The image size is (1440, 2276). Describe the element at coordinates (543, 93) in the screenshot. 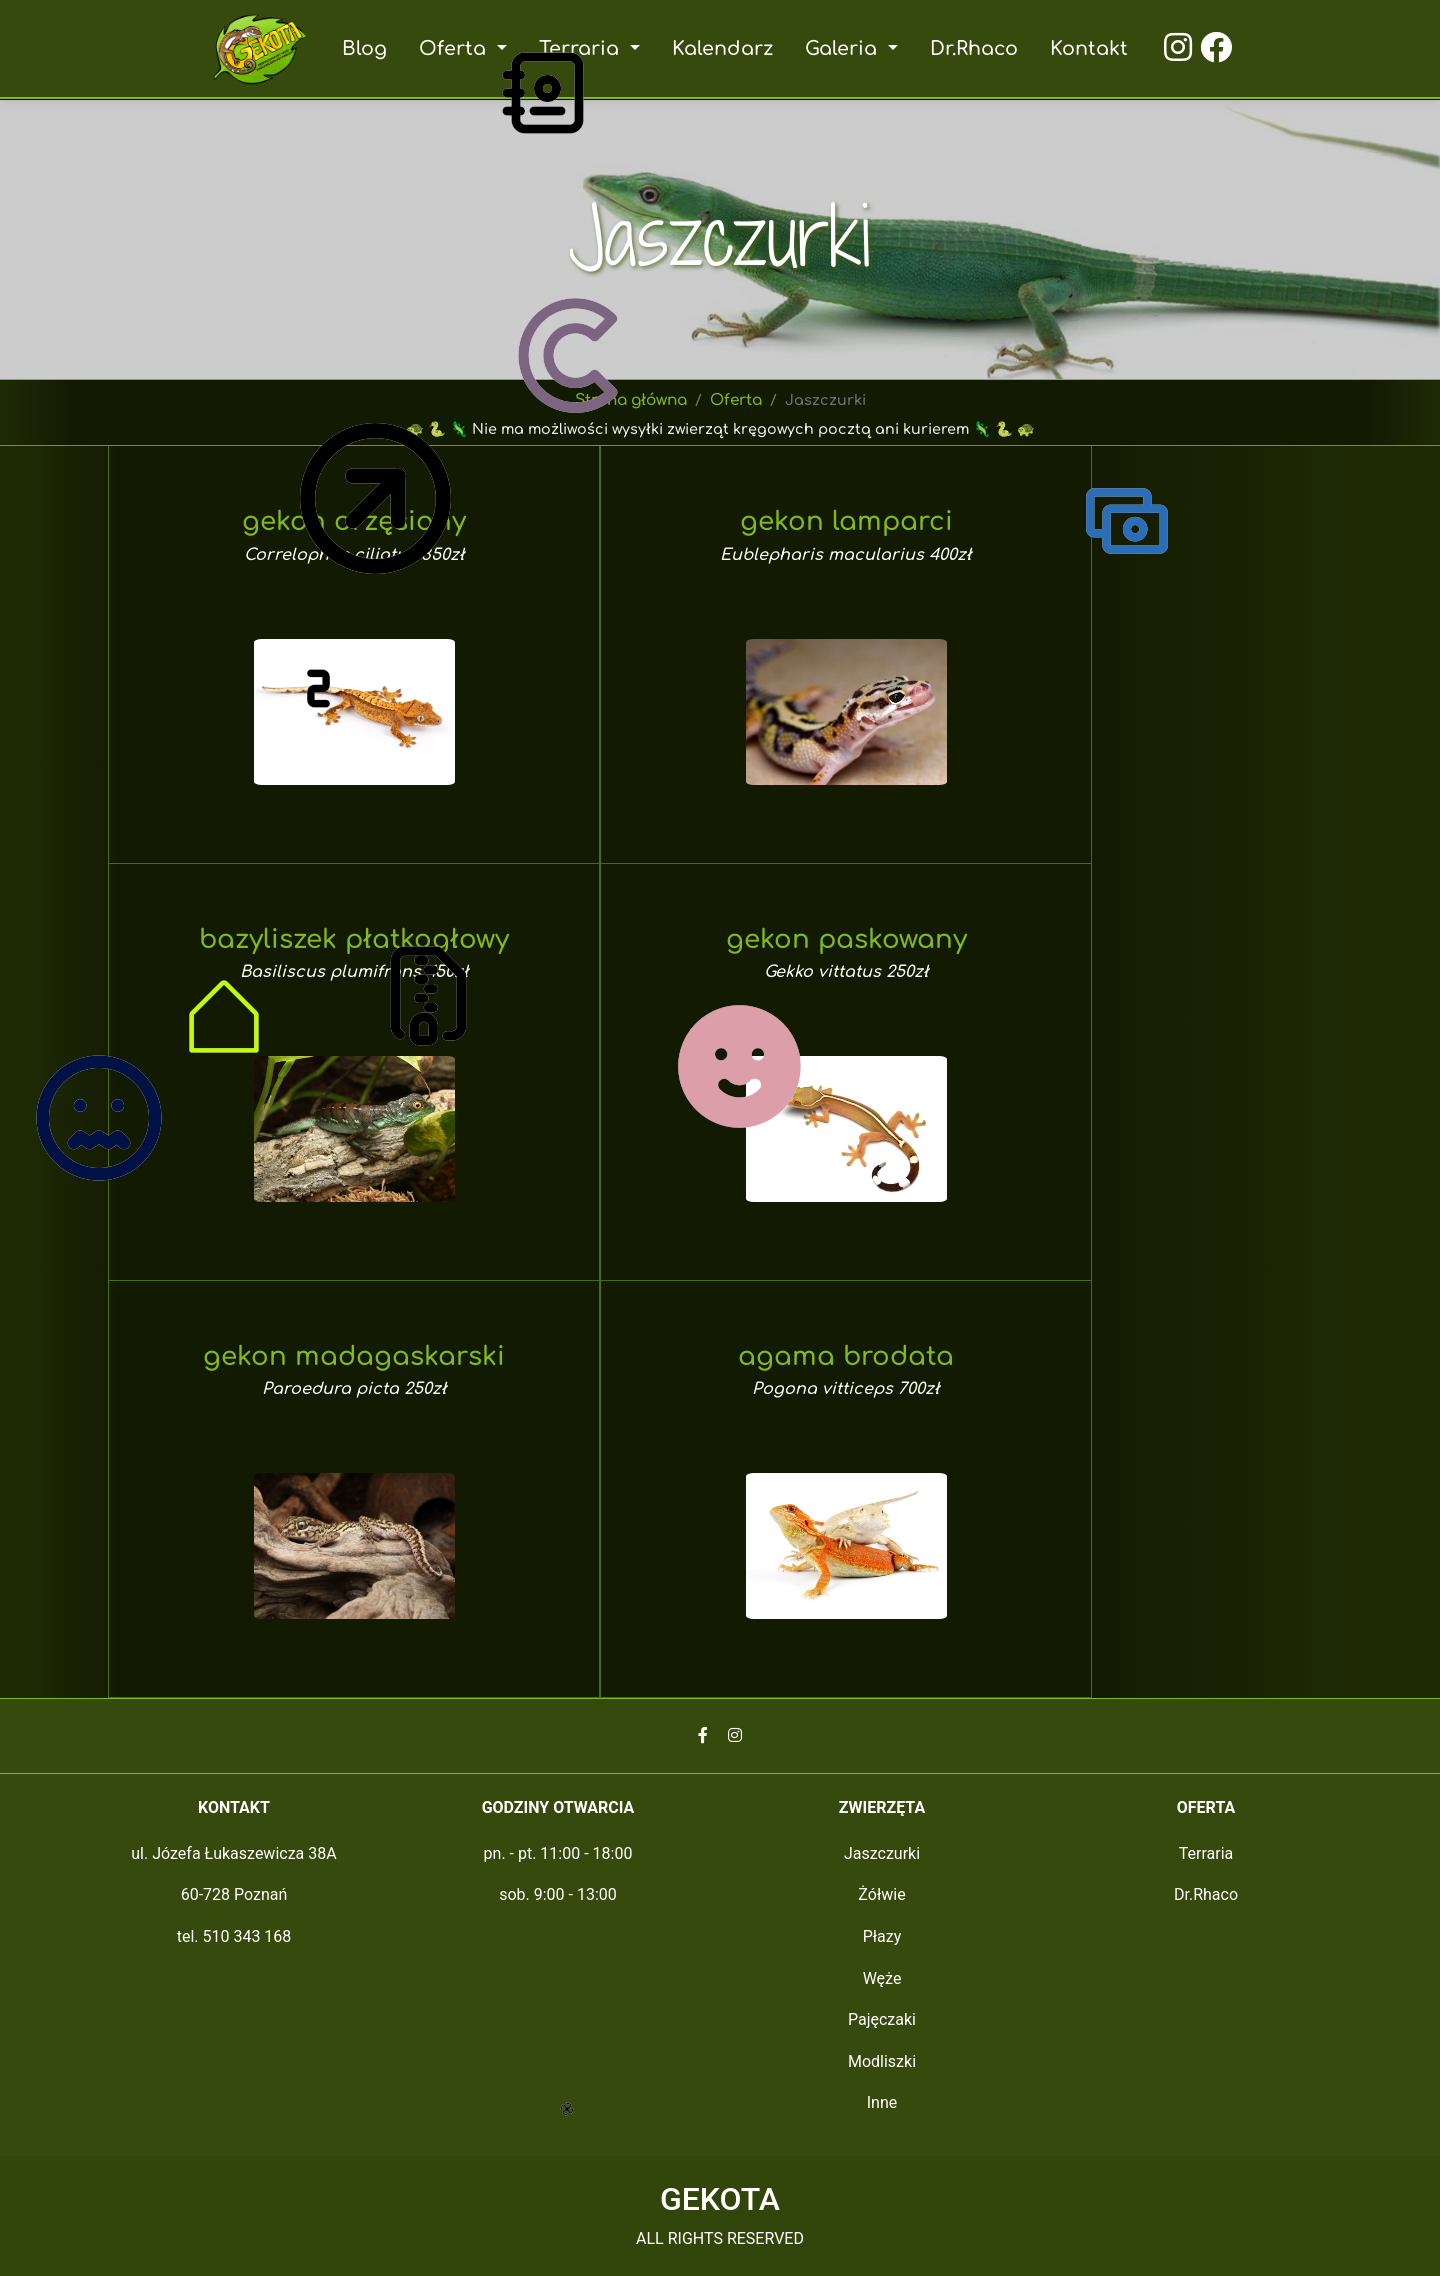

I see `open your contacts list` at that location.